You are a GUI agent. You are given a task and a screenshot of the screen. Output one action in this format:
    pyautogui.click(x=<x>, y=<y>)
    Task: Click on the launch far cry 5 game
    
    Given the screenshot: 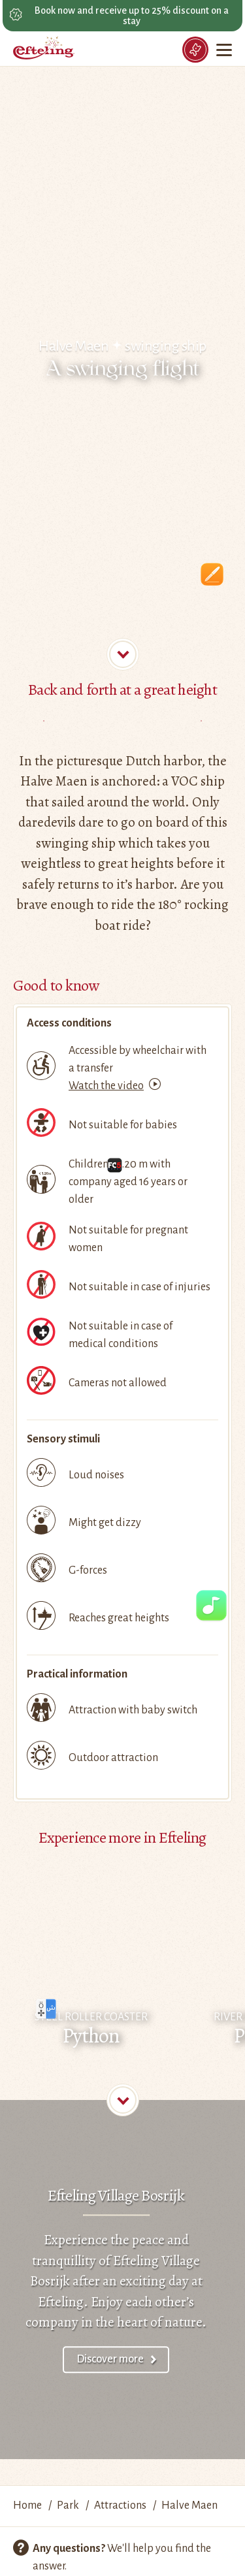 What is the action you would take?
    pyautogui.click(x=114, y=1165)
    